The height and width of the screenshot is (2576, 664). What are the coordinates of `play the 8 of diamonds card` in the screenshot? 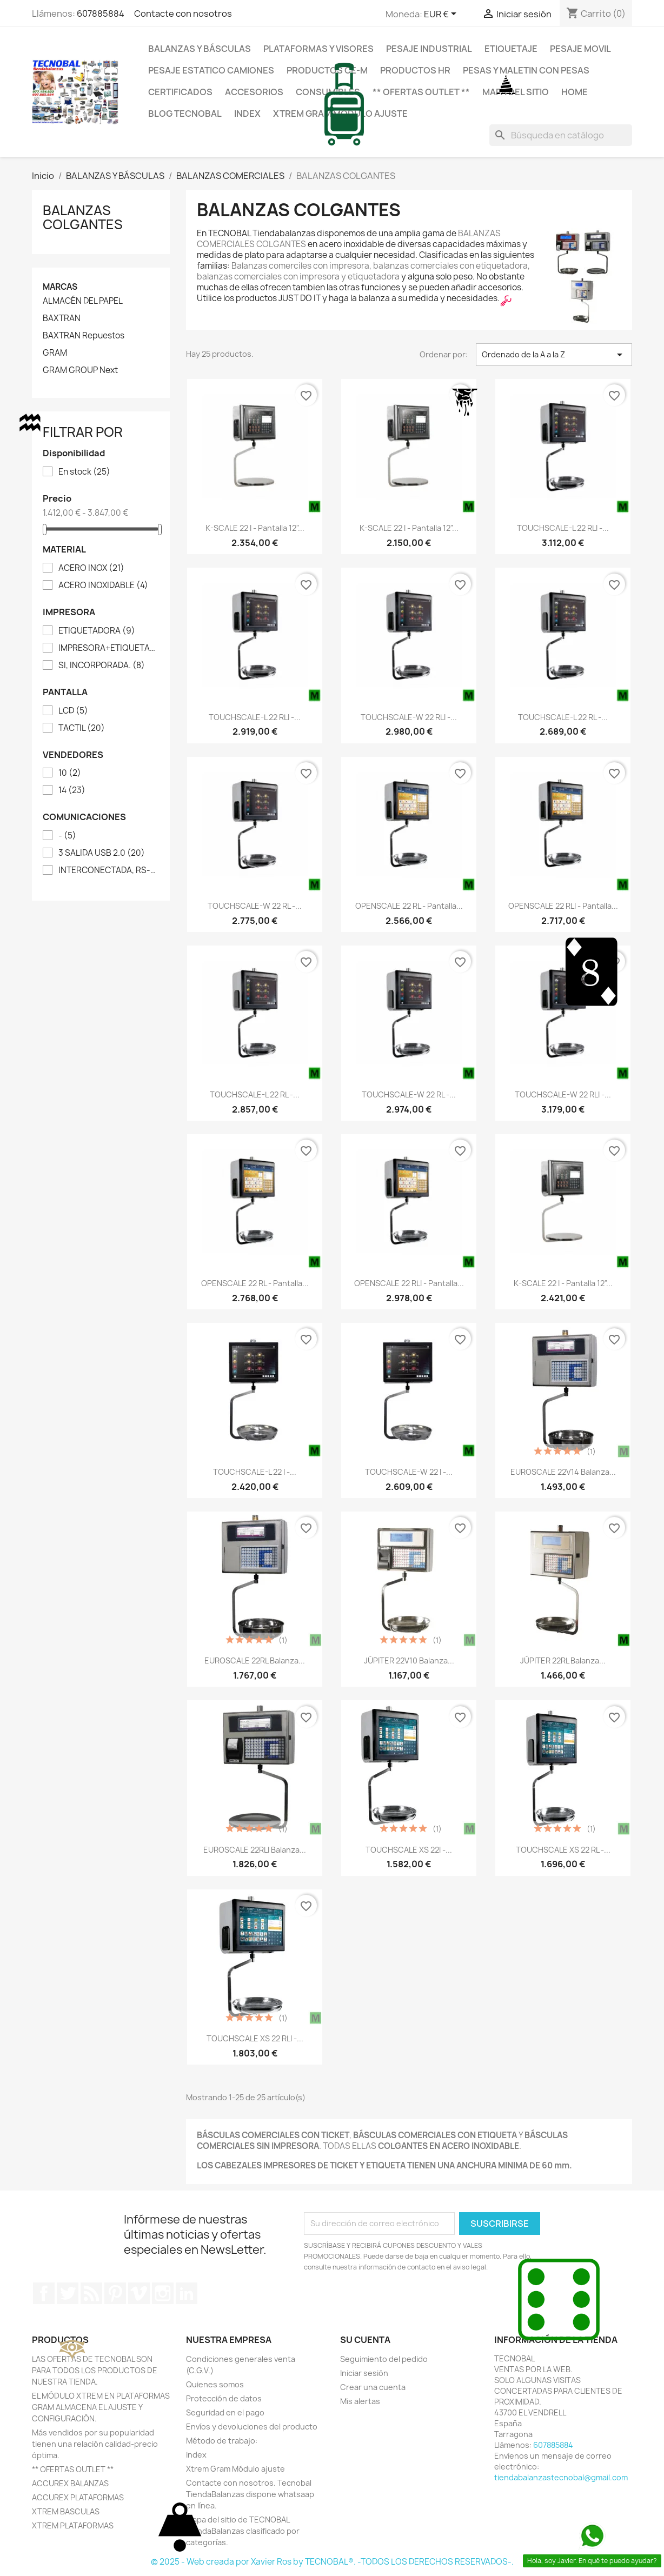 It's located at (591, 971).